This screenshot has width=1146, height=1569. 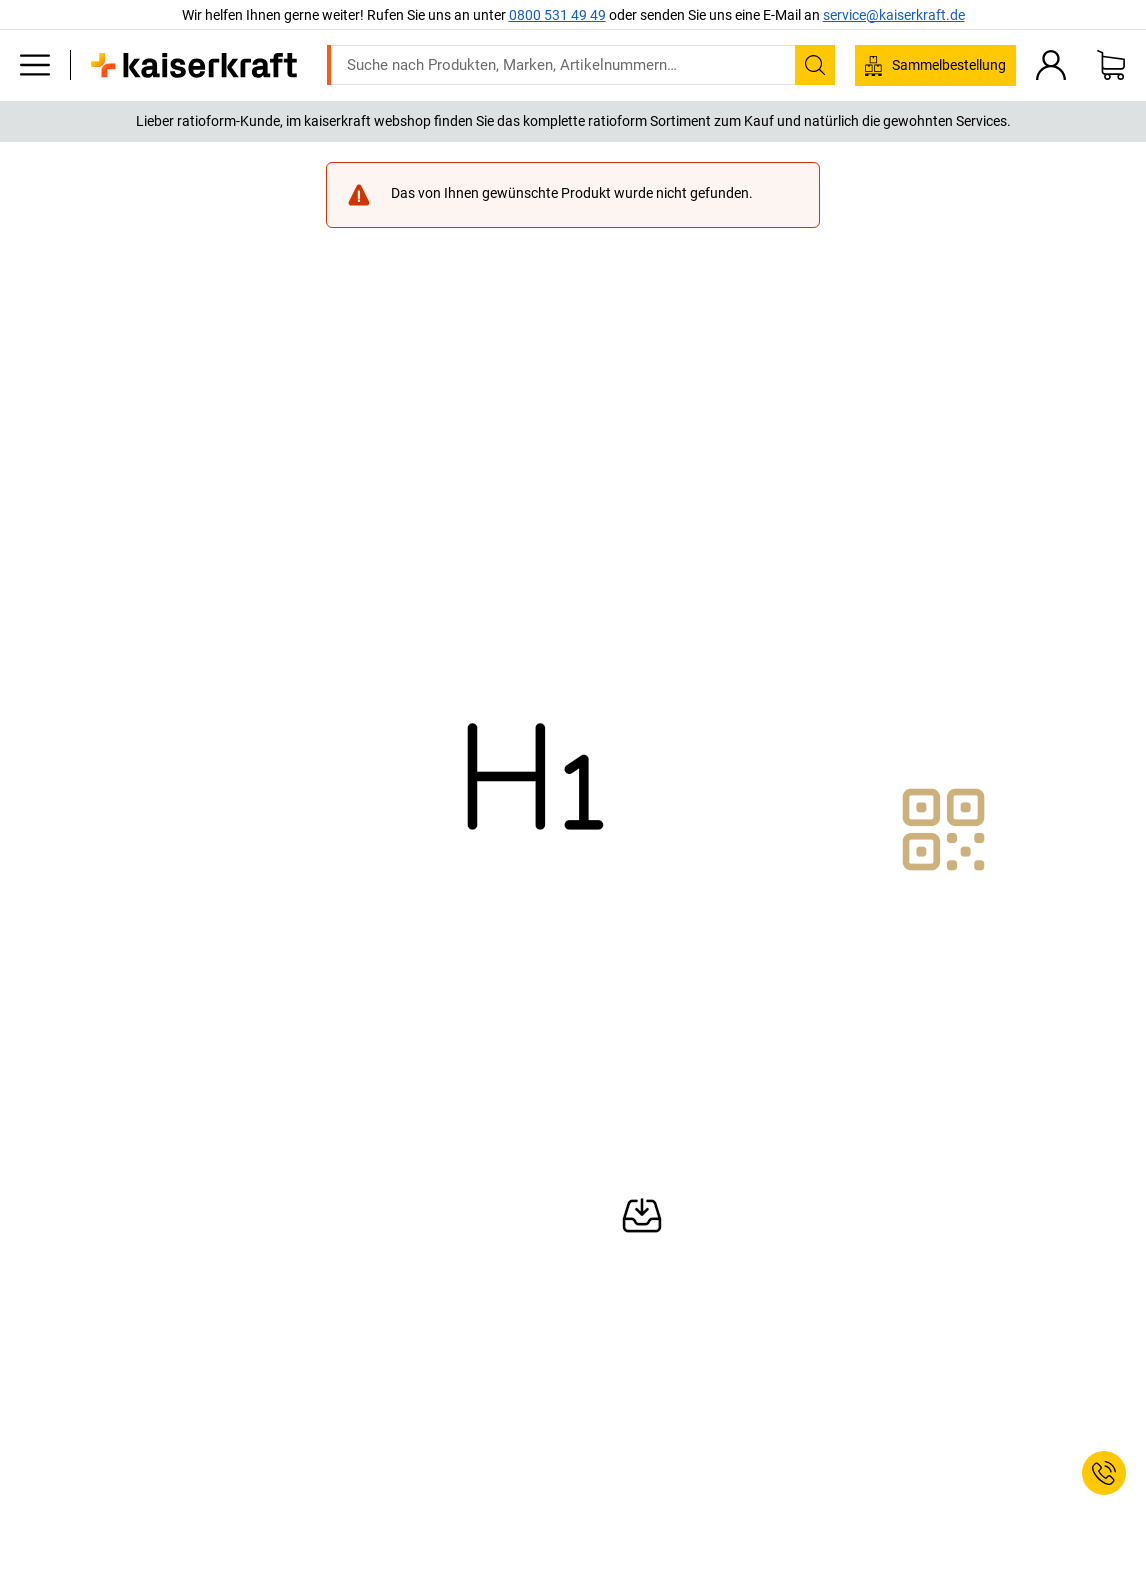 I want to click on format text as heading level 1, so click(x=535, y=776).